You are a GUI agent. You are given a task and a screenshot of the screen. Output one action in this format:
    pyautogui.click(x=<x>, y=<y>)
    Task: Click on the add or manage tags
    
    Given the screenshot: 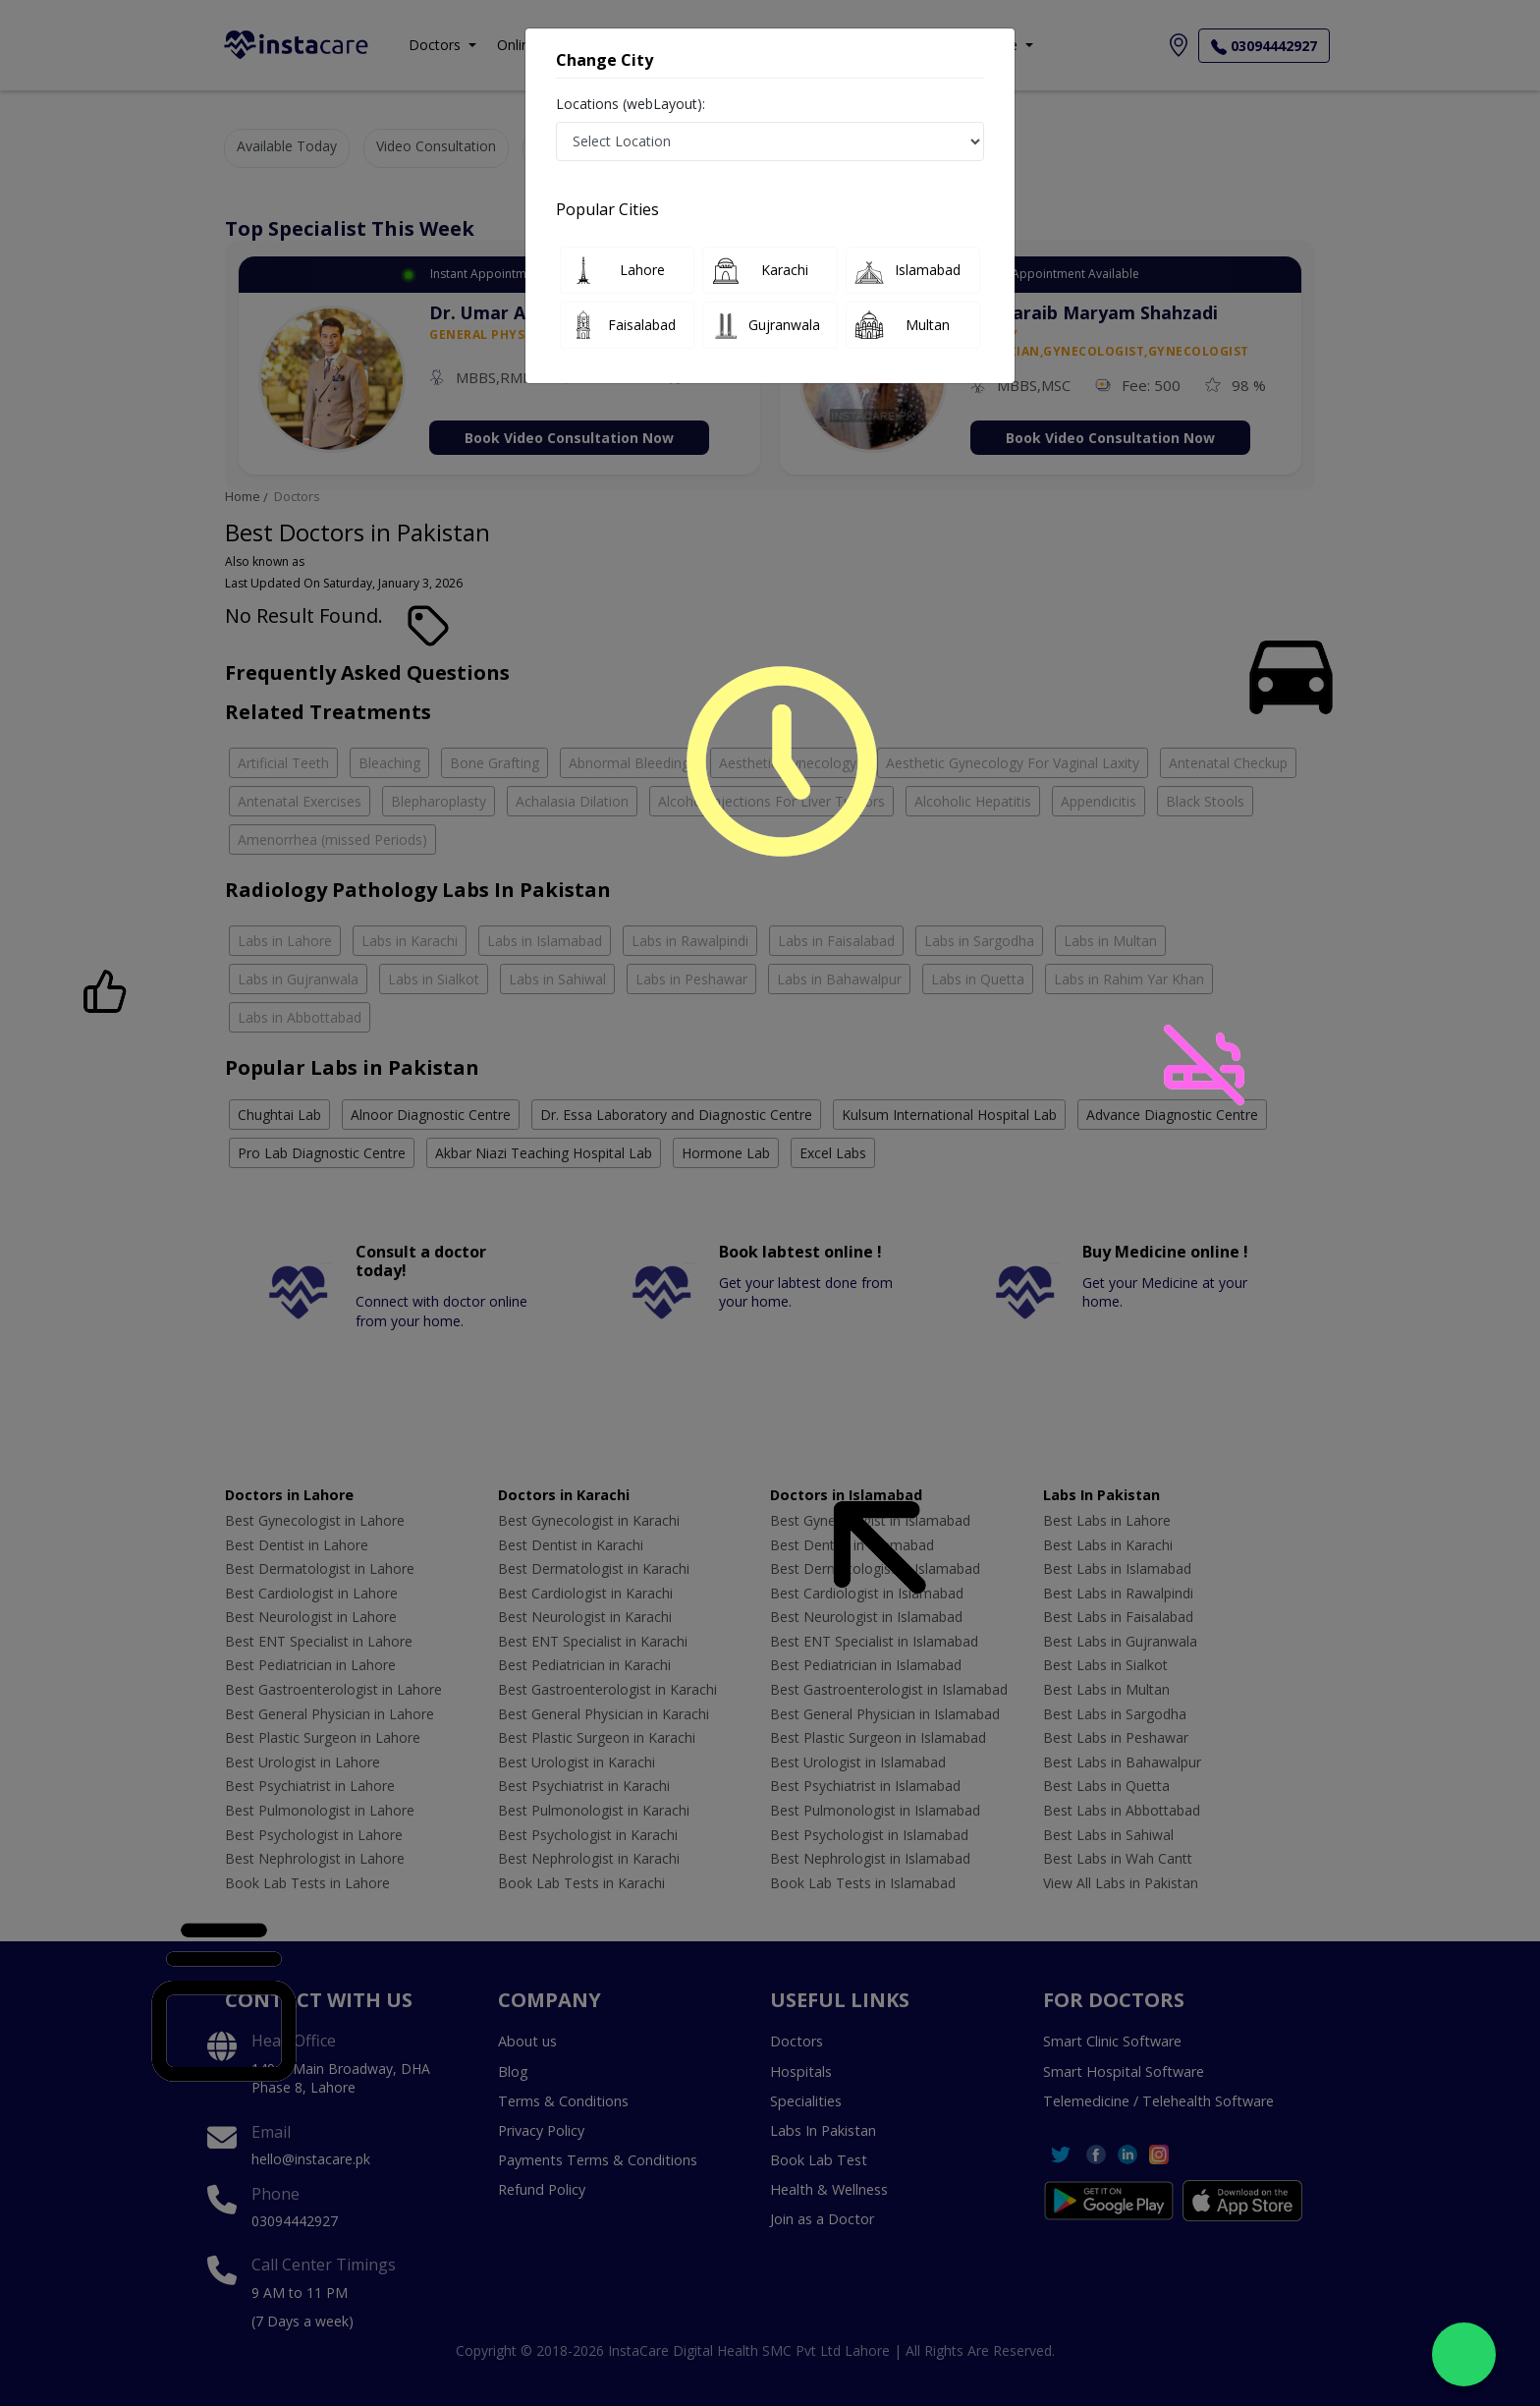 What is the action you would take?
    pyautogui.click(x=428, y=626)
    